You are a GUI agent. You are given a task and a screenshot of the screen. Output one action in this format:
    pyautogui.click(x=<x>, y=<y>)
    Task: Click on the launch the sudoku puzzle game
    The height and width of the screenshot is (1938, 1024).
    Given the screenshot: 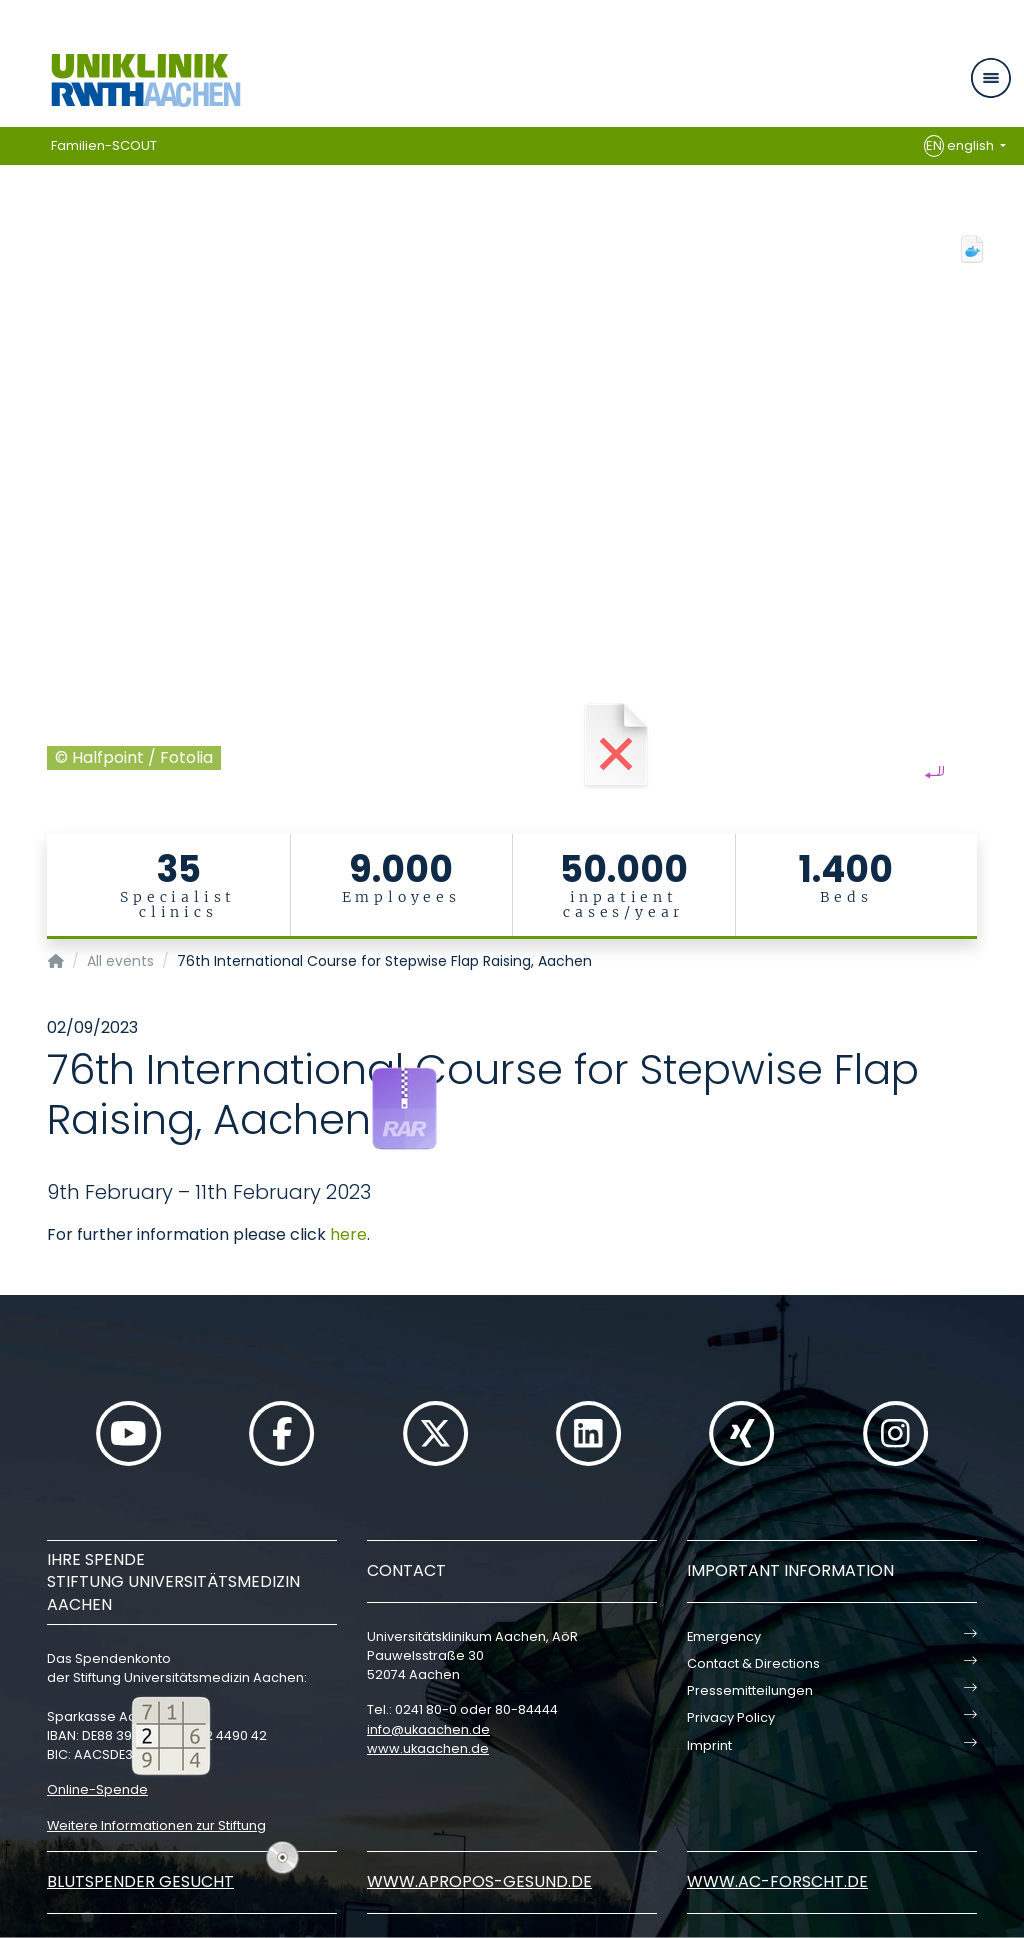 What is the action you would take?
    pyautogui.click(x=171, y=1736)
    